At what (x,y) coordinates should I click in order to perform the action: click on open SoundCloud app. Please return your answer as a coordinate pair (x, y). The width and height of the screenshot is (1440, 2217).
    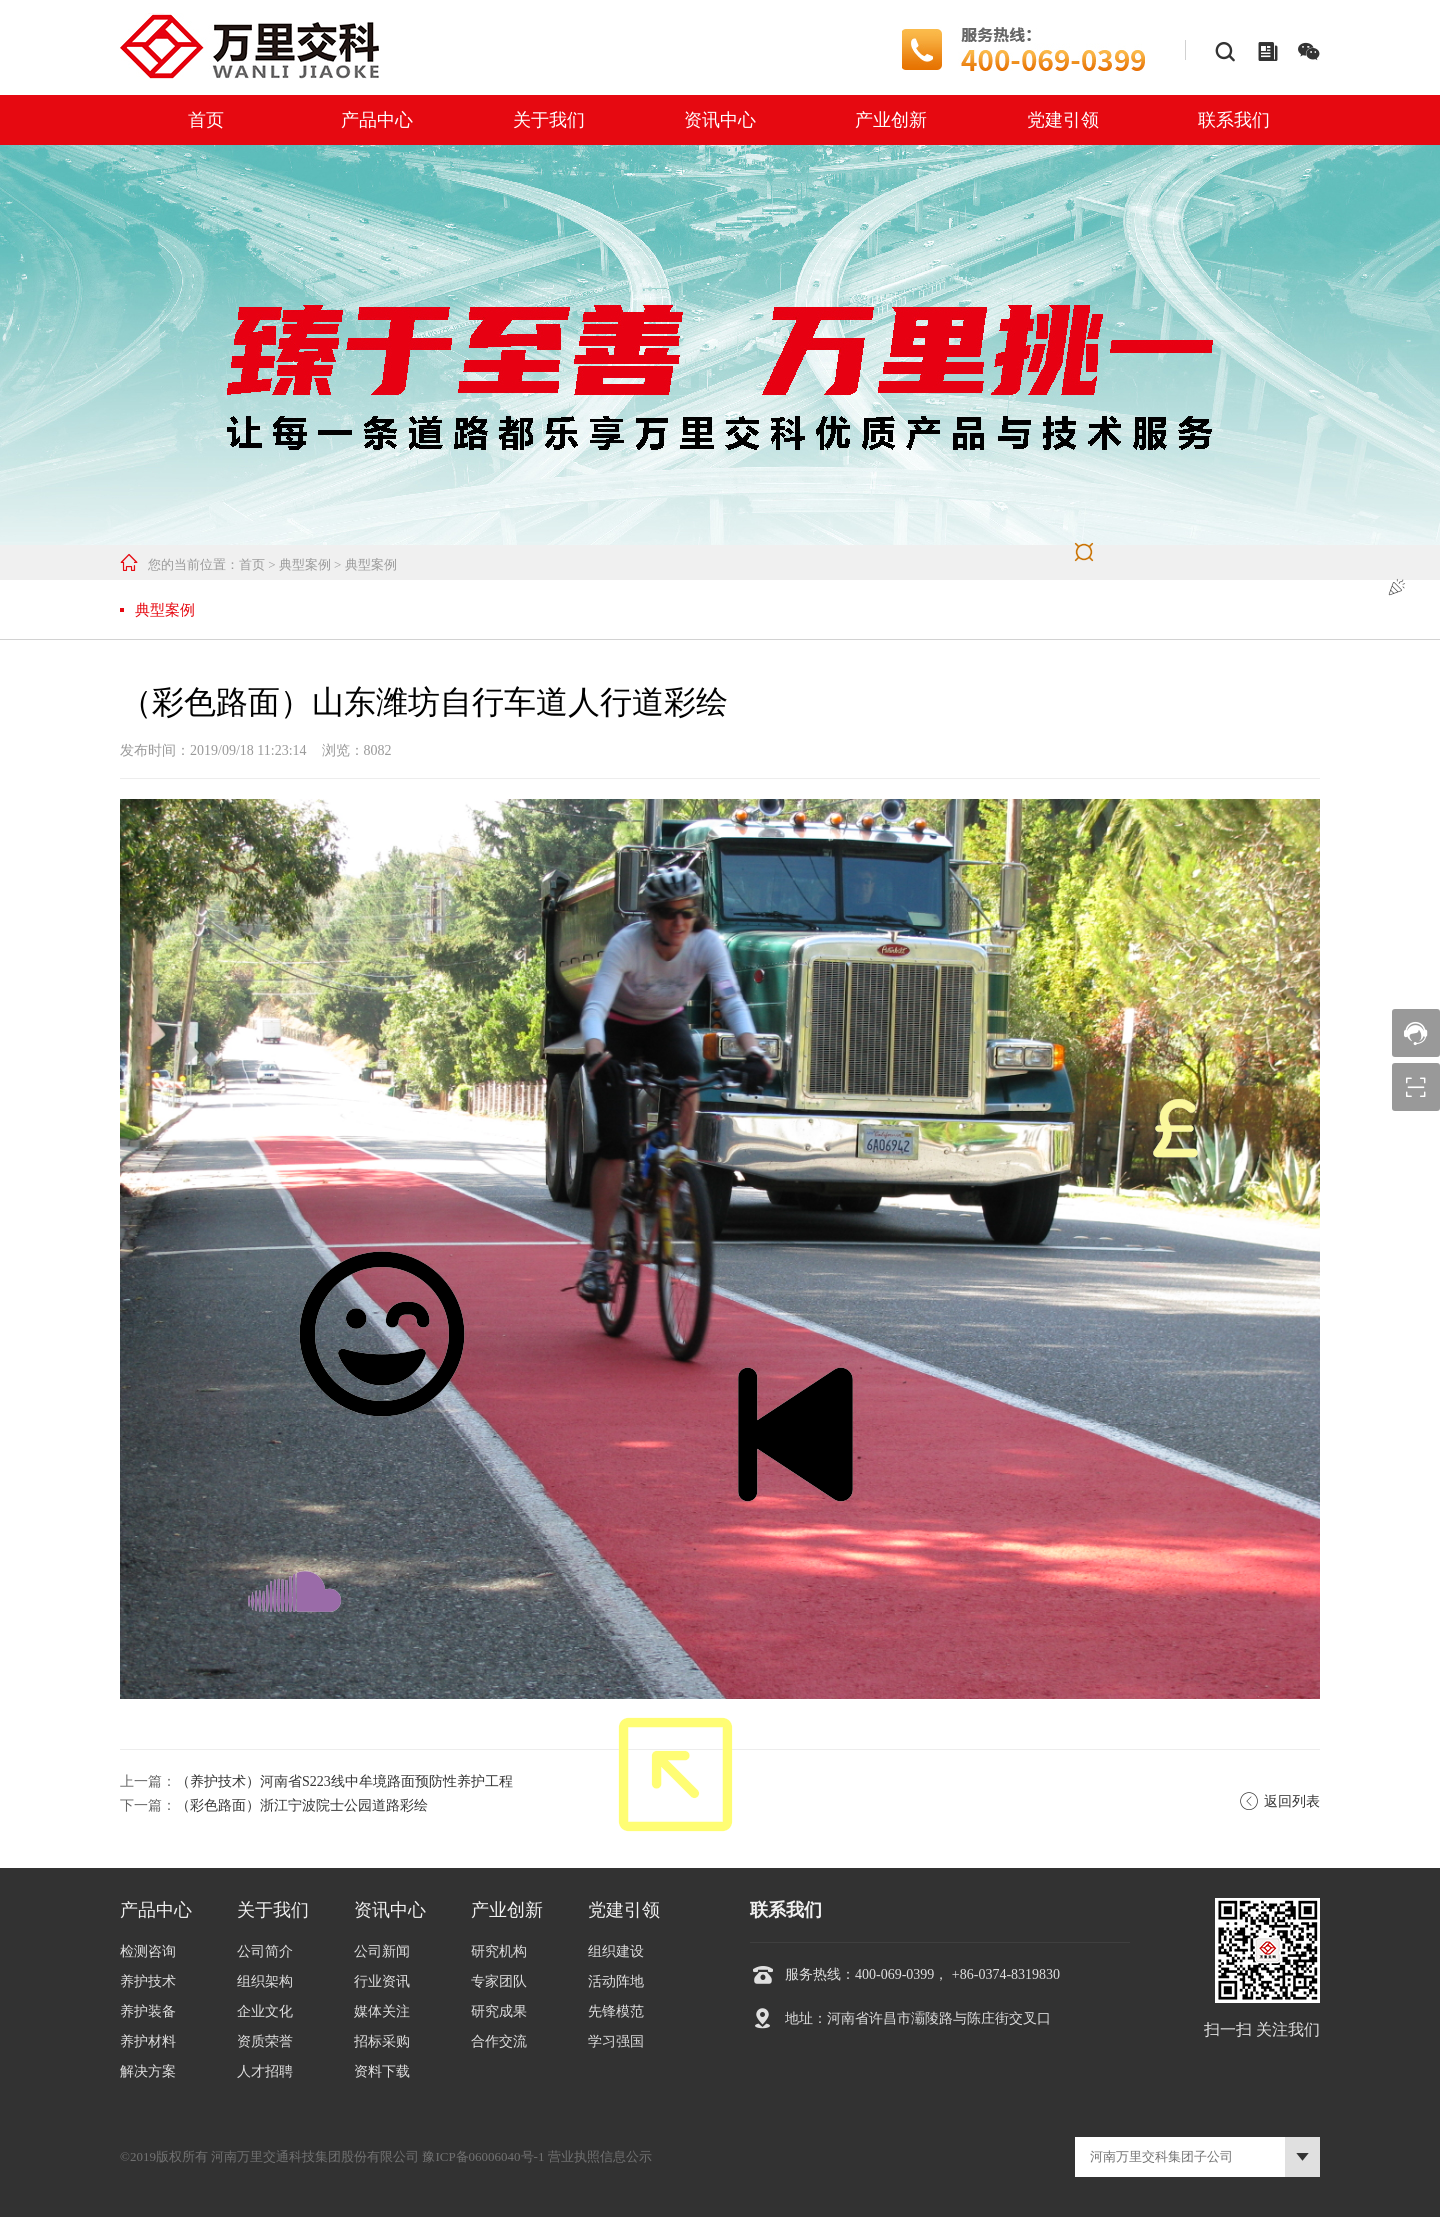
    Looking at the image, I should click on (294, 1591).